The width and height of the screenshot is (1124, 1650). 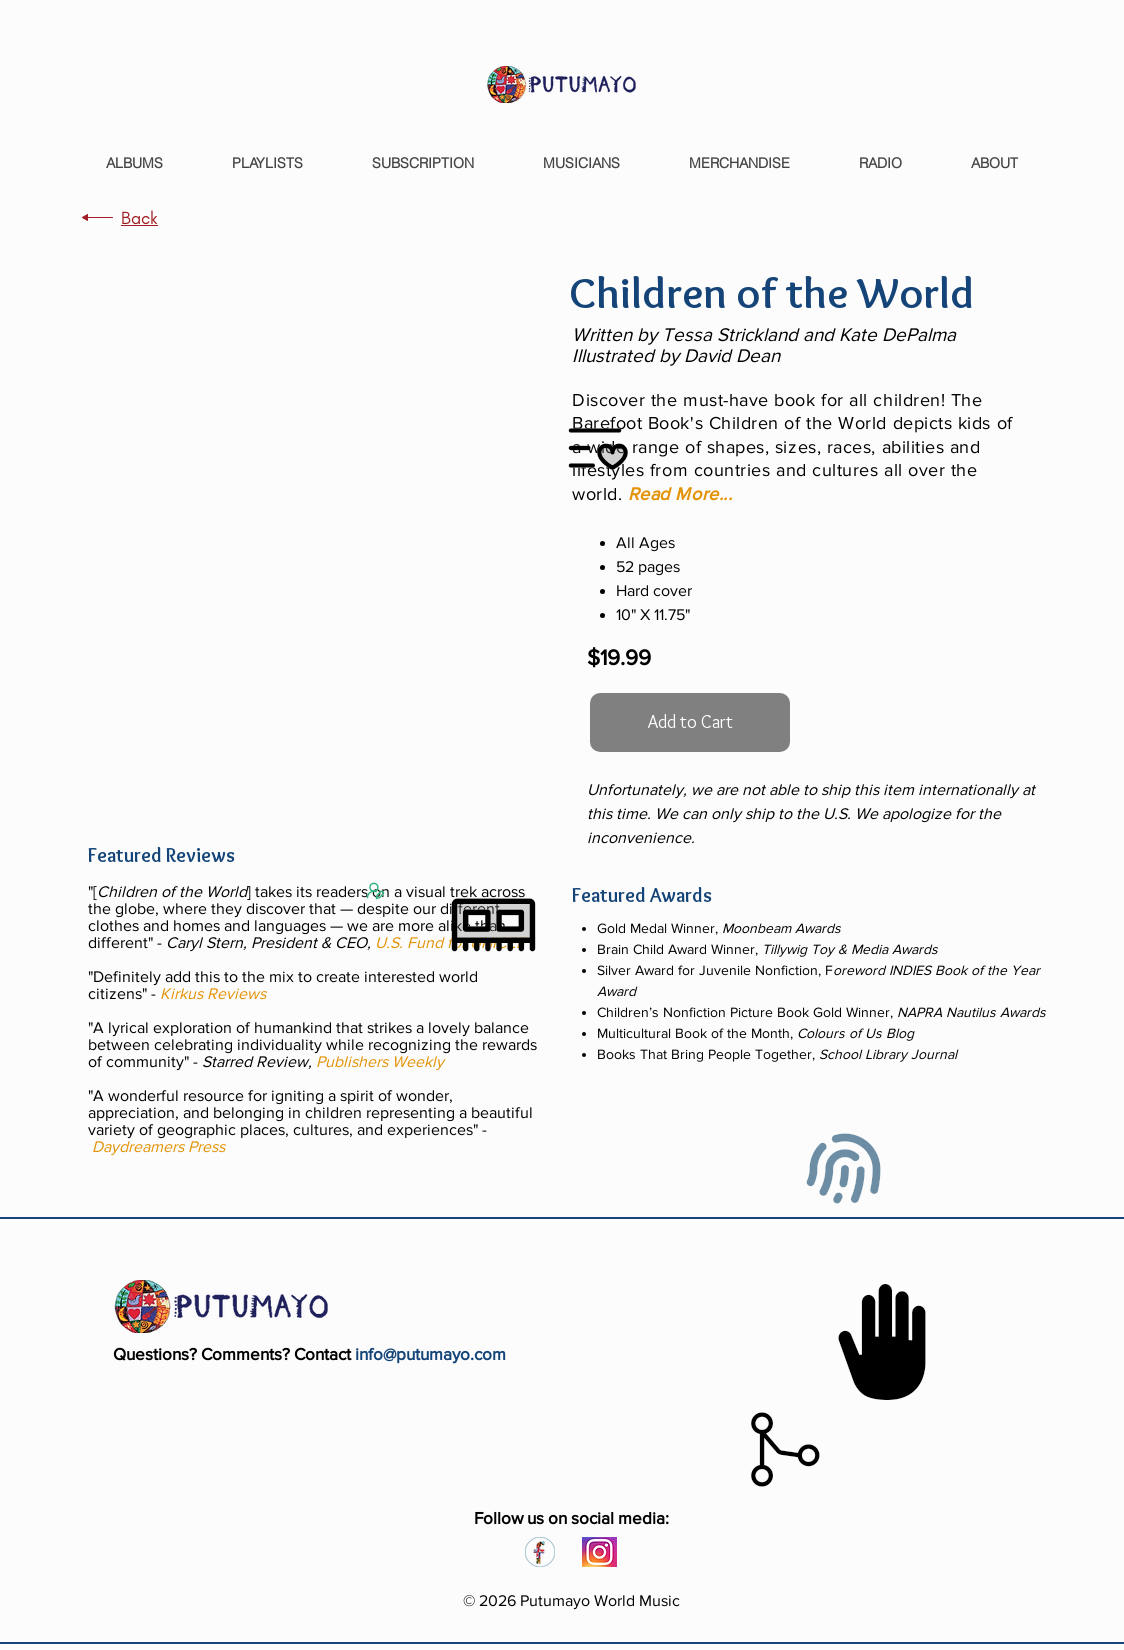 What do you see at coordinates (779, 1449) in the screenshot?
I see `merge branches in version control` at bounding box center [779, 1449].